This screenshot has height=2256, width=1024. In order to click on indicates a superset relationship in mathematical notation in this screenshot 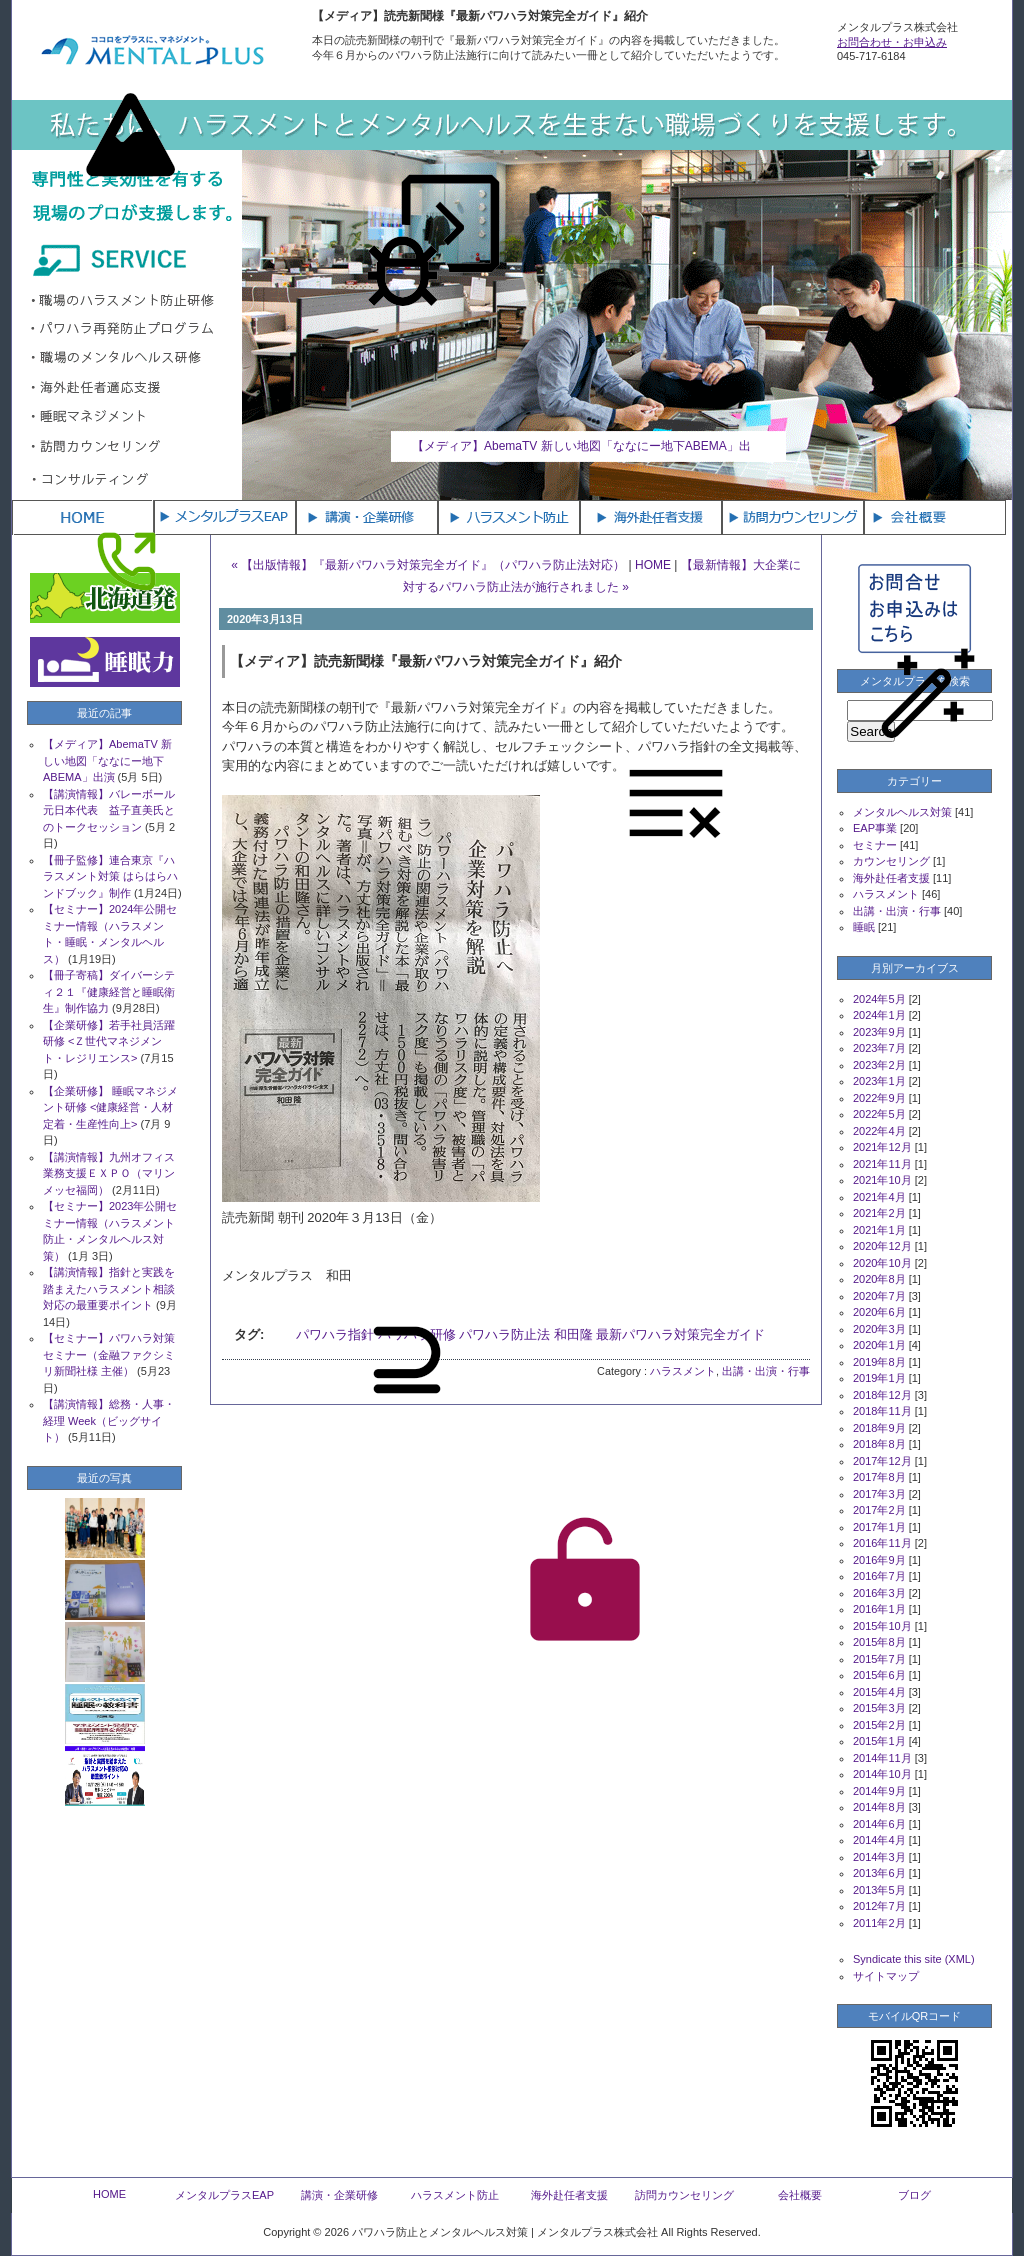, I will do `click(405, 1361)`.